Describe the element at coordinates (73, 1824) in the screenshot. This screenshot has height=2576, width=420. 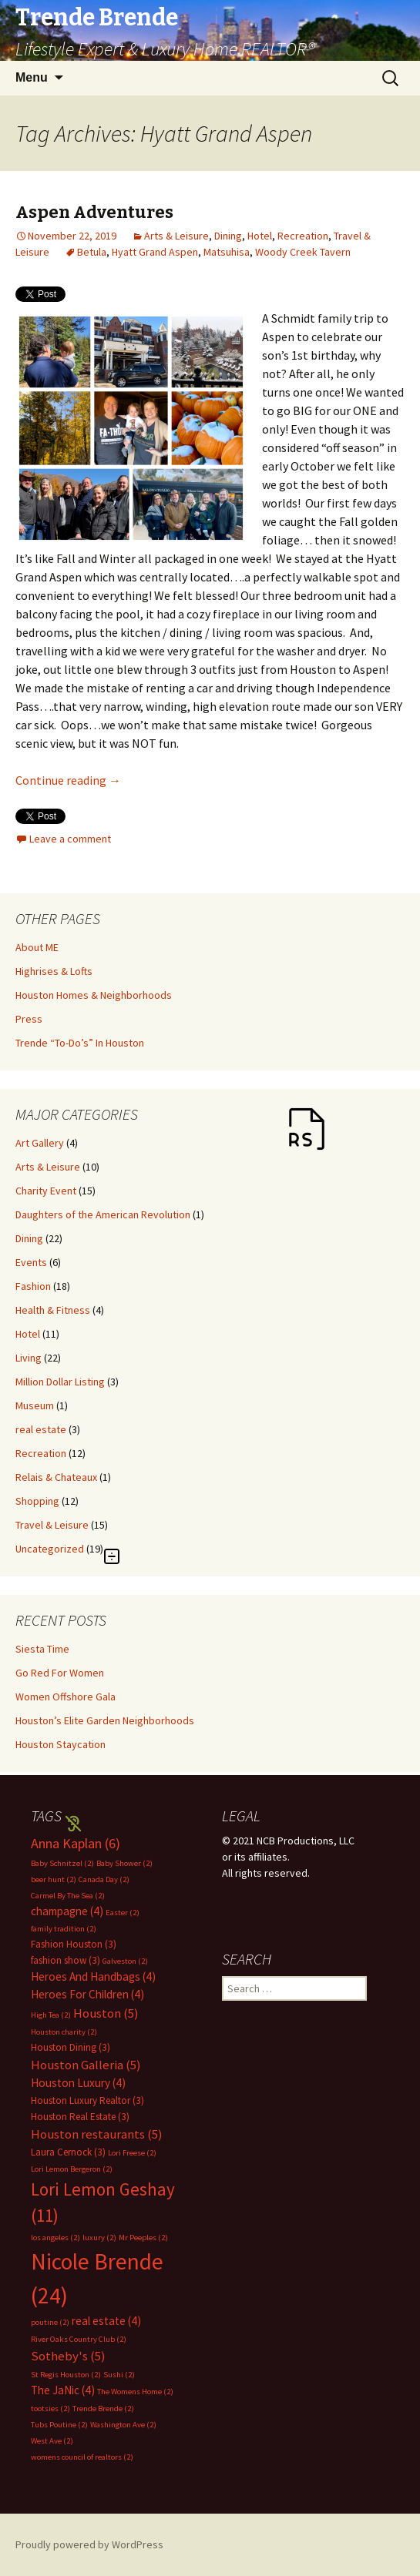
I see `mute audio or disable sound` at that location.